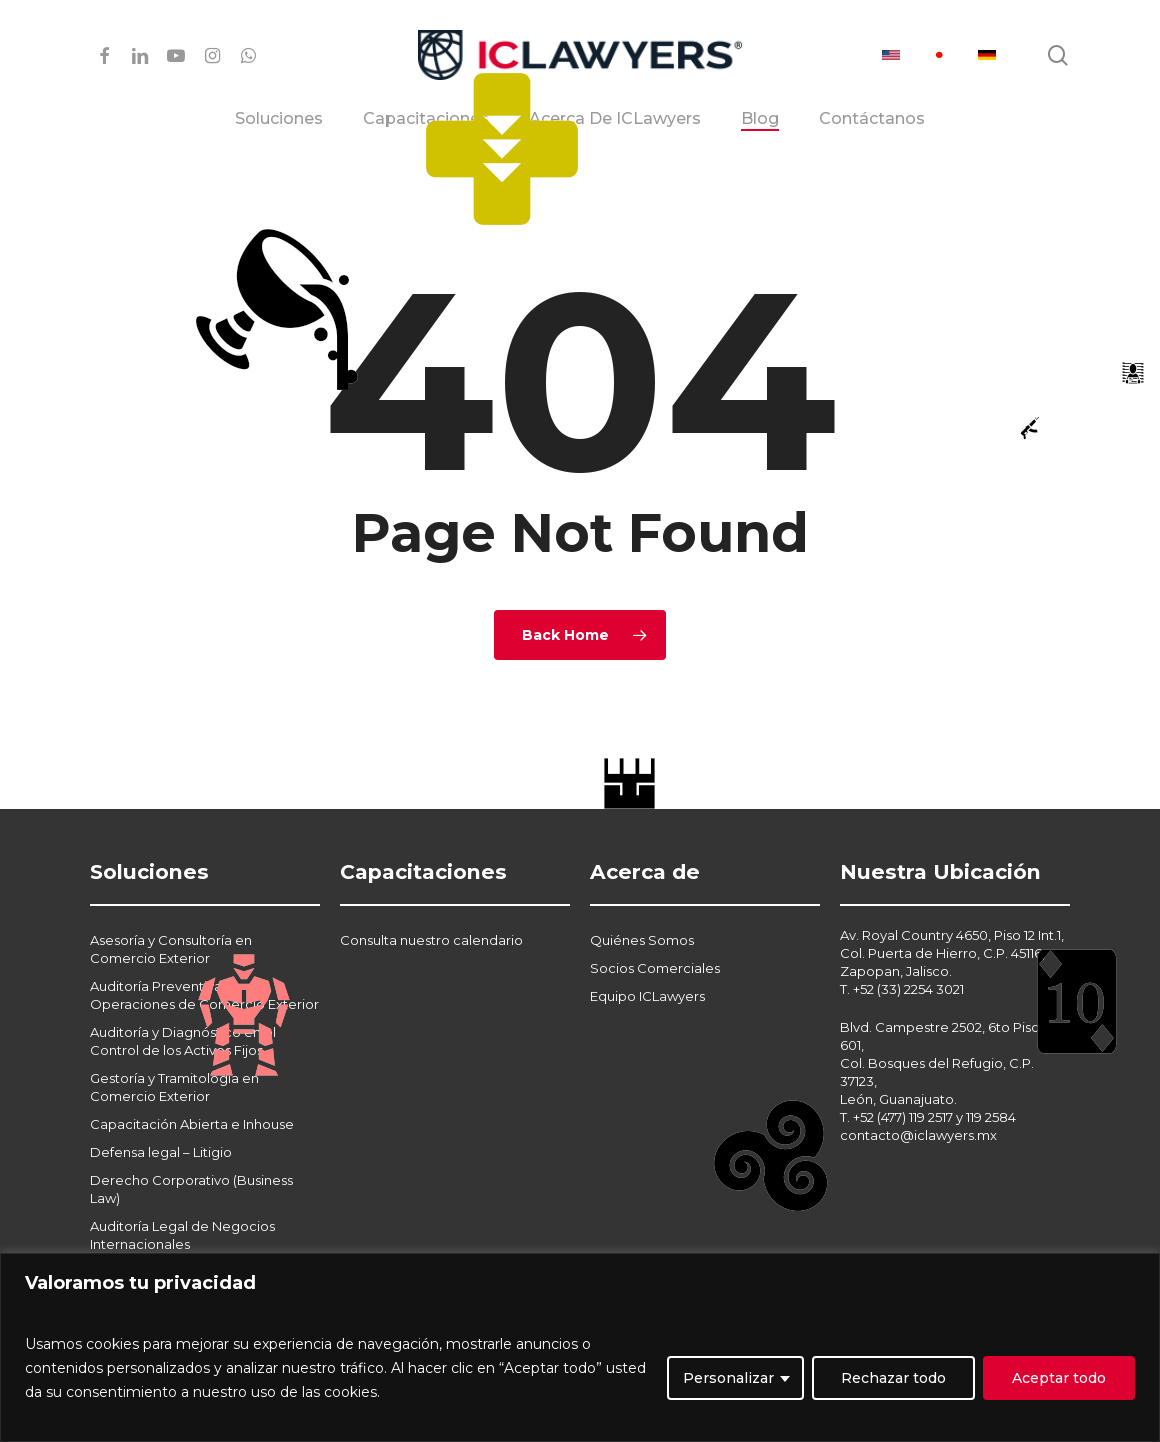 This screenshot has width=1160, height=1442. What do you see at coordinates (502, 149) in the screenshot?
I see `indicates health or HP is decreasing` at bounding box center [502, 149].